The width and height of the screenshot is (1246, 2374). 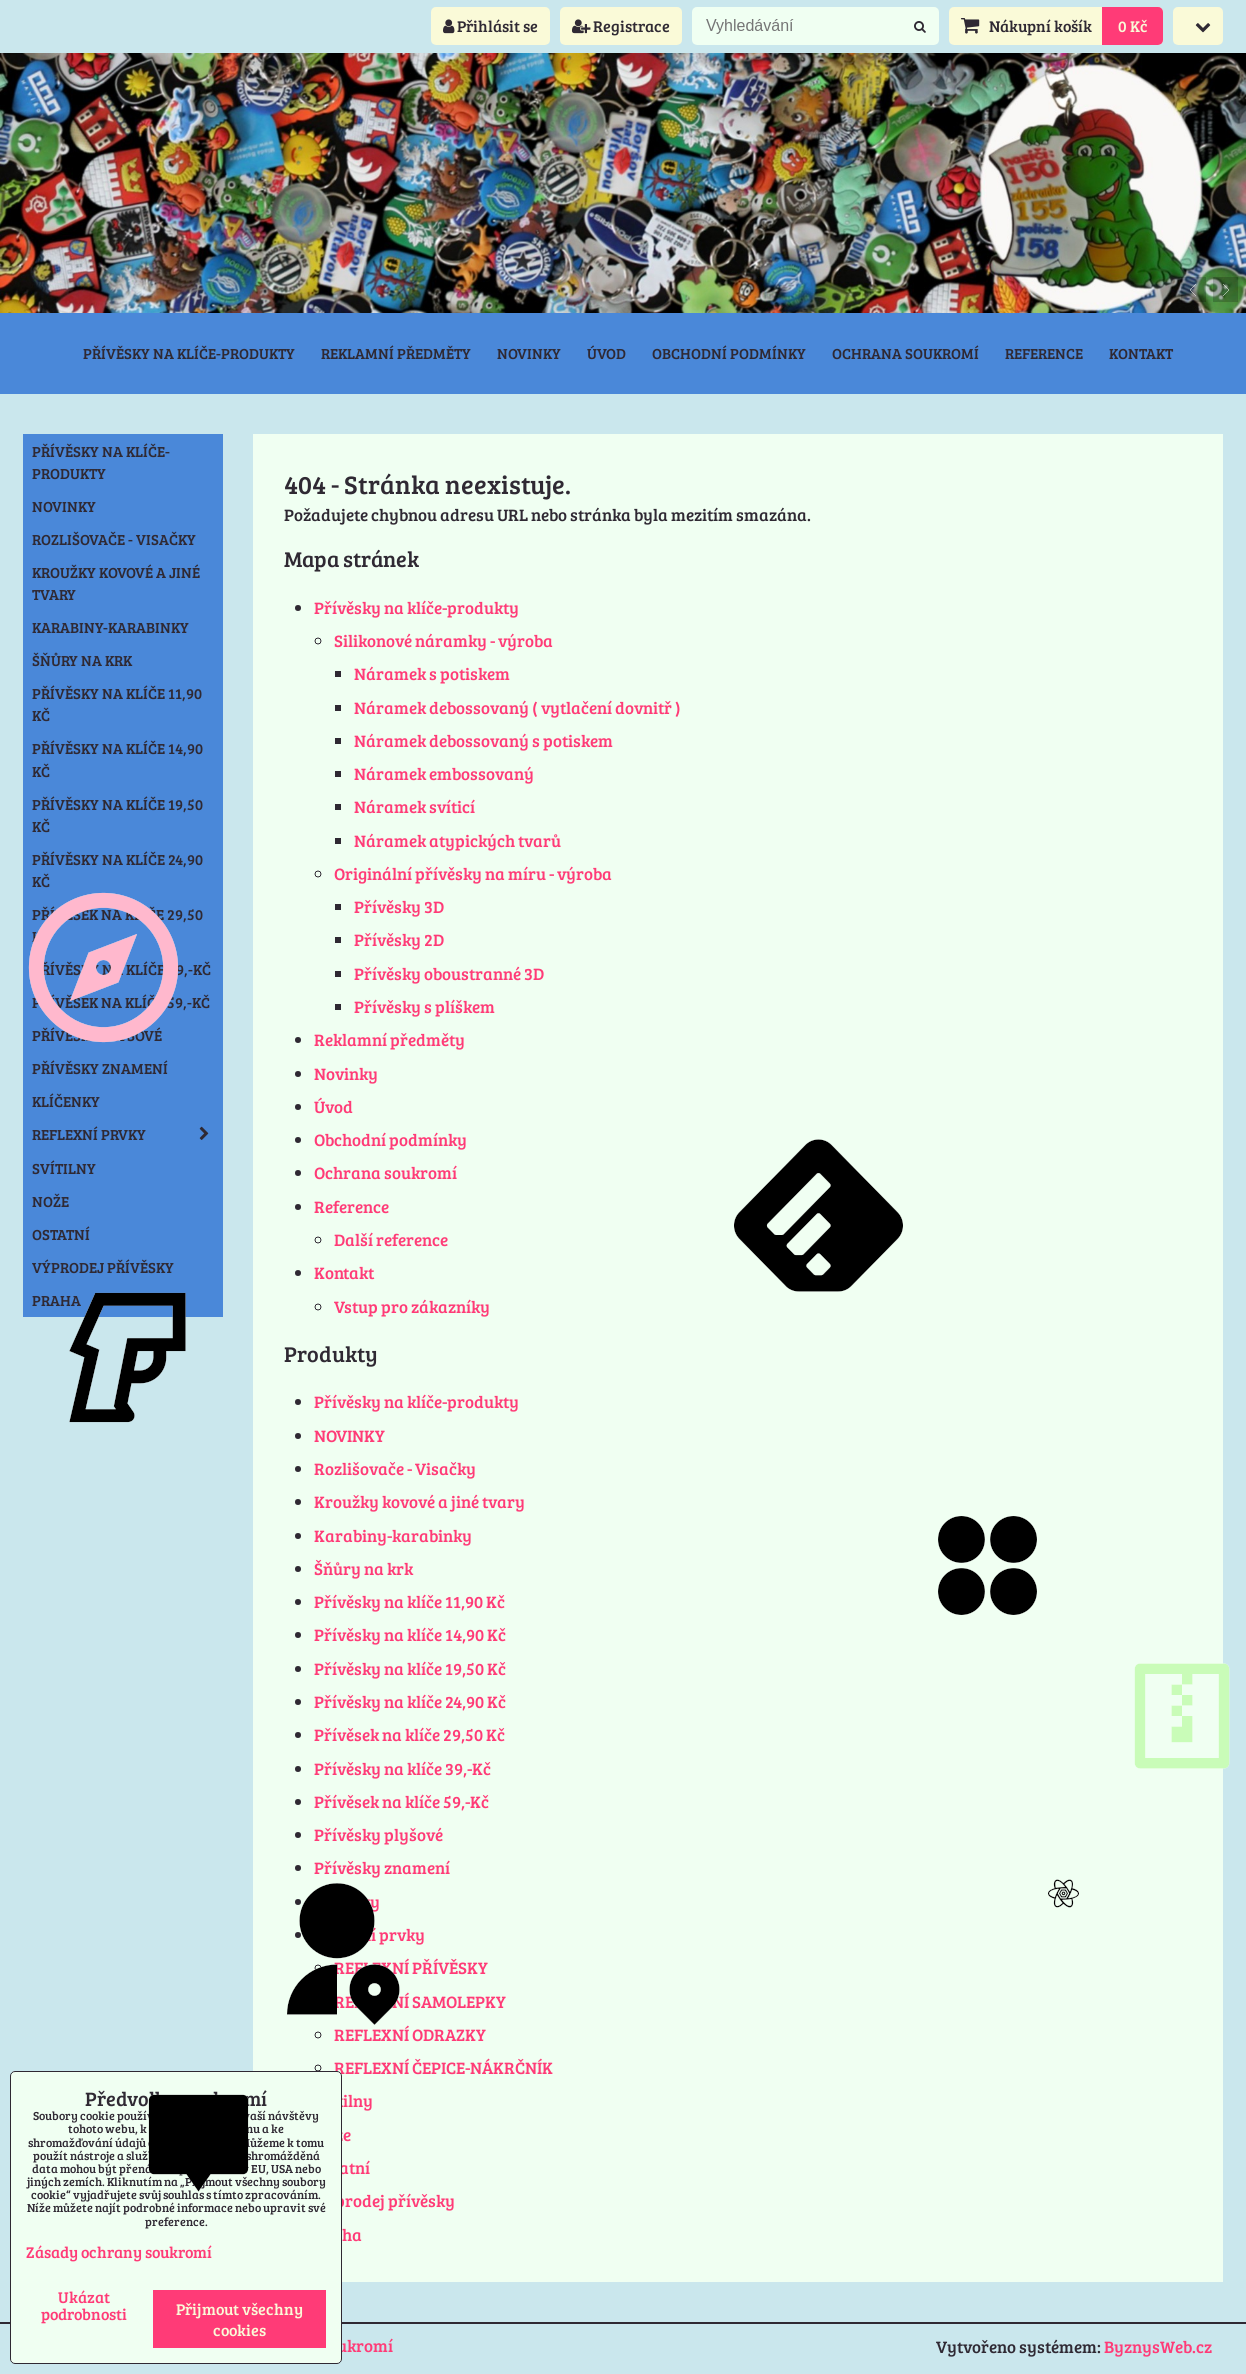 I want to click on view or open a compressed zip file, so click(x=1182, y=1716).